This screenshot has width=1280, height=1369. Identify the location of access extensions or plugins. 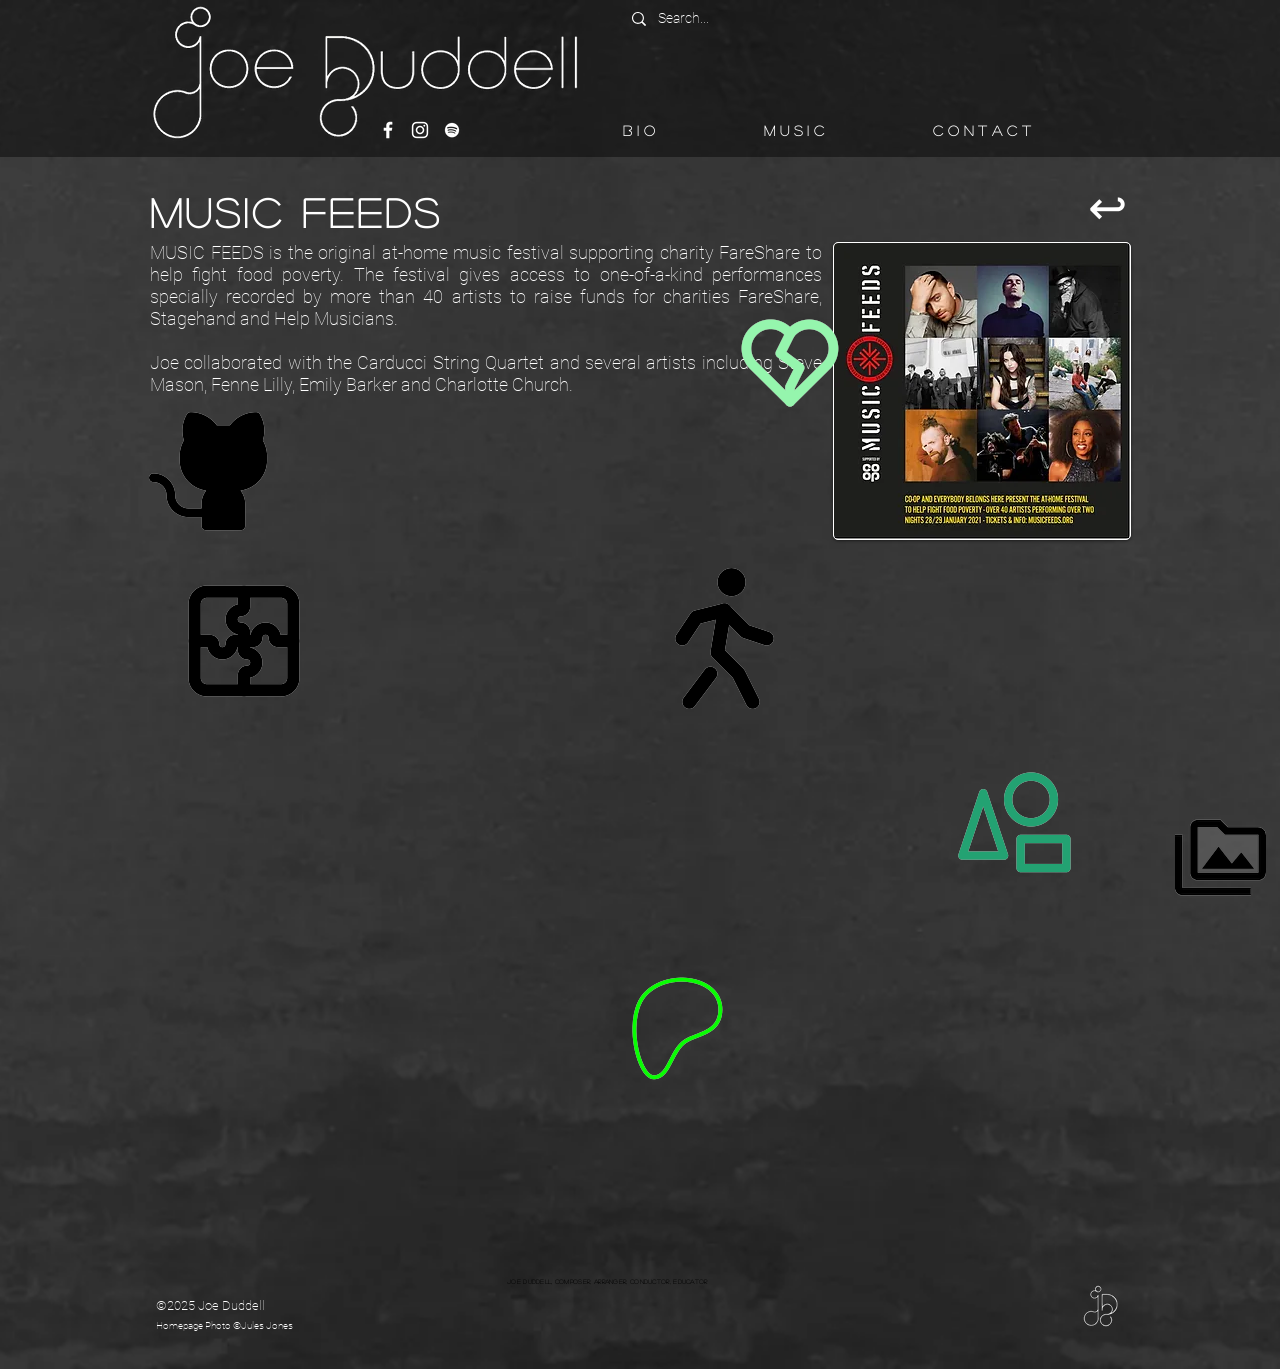
(244, 641).